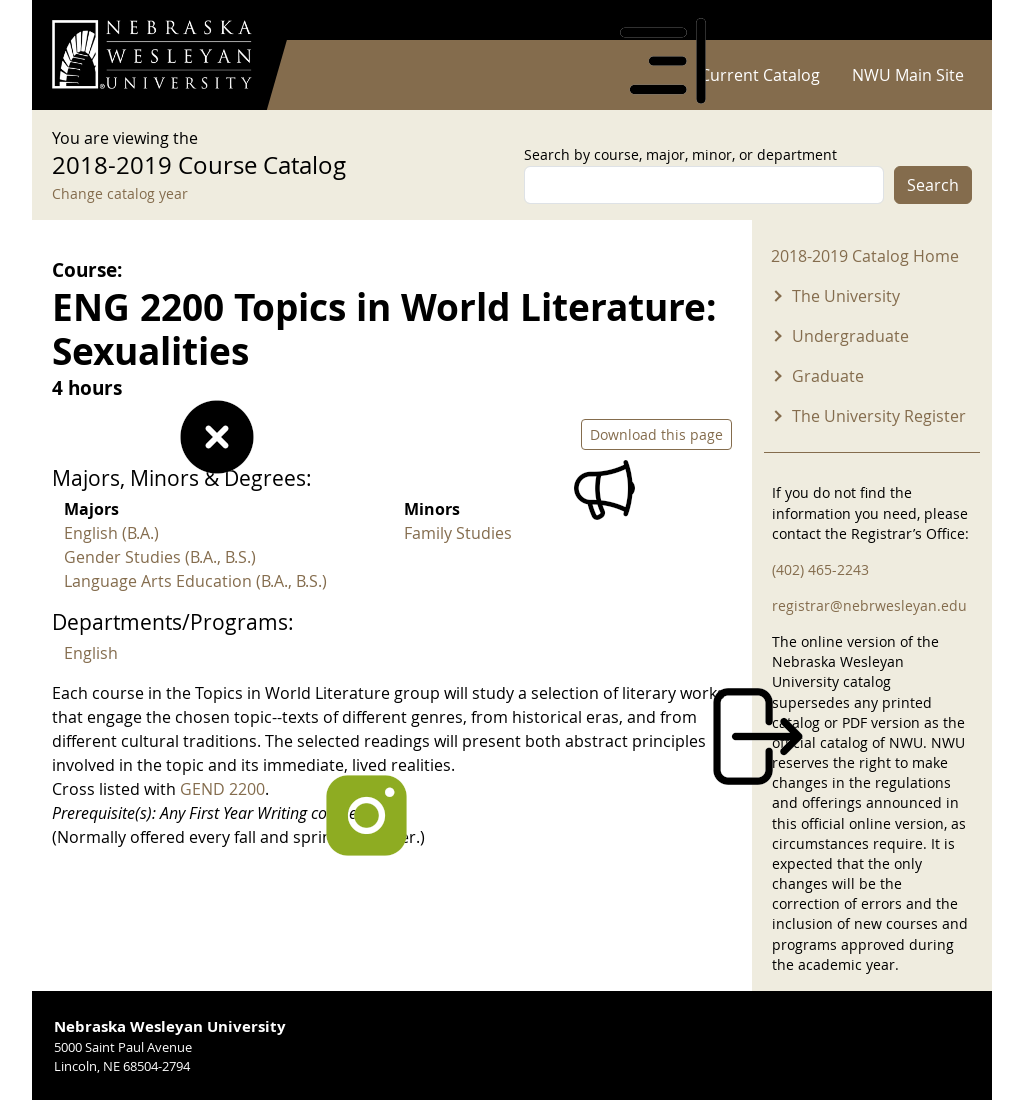 The height and width of the screenshot is (1100, 1024). I want to click on open instagram app, so click(366, 815).